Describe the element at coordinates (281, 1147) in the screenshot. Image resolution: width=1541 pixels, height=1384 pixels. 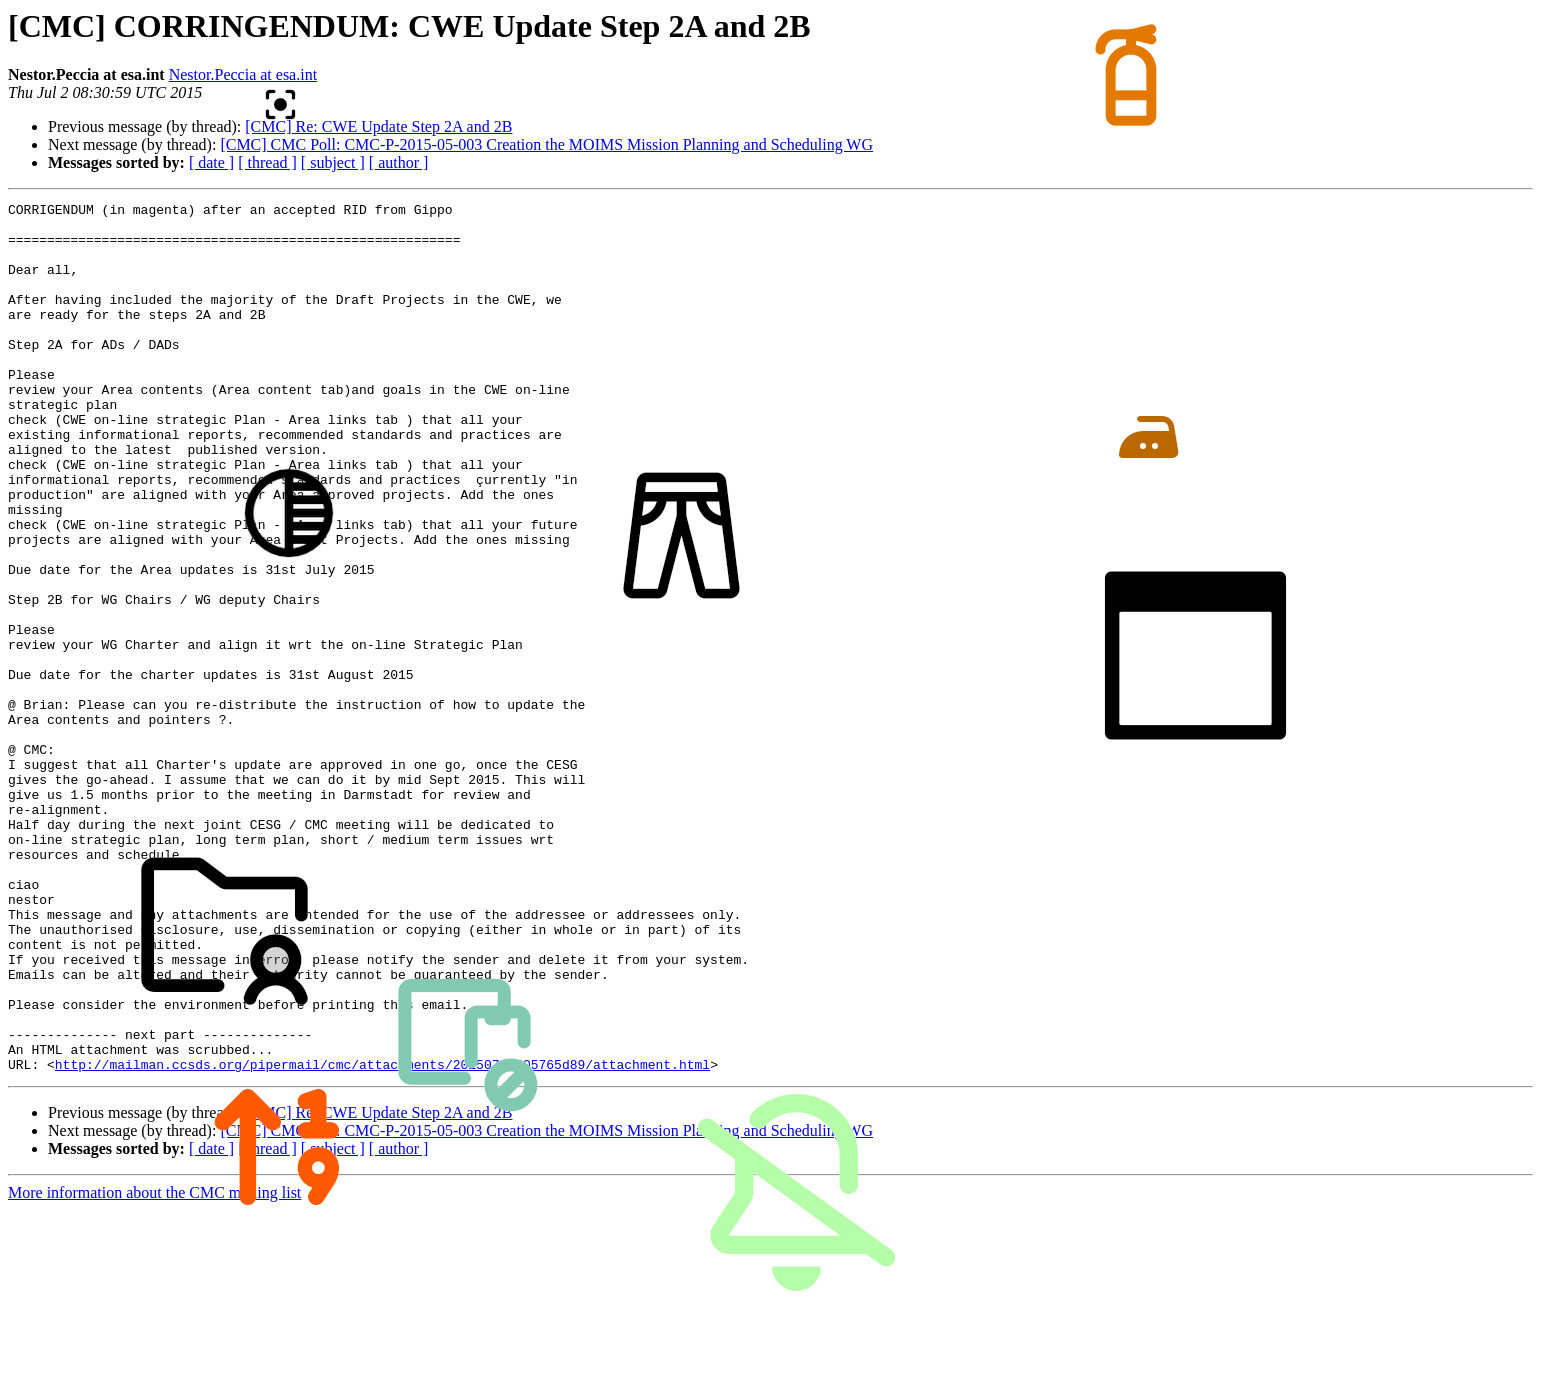
I see `sort numerically in ascending order` at that location.